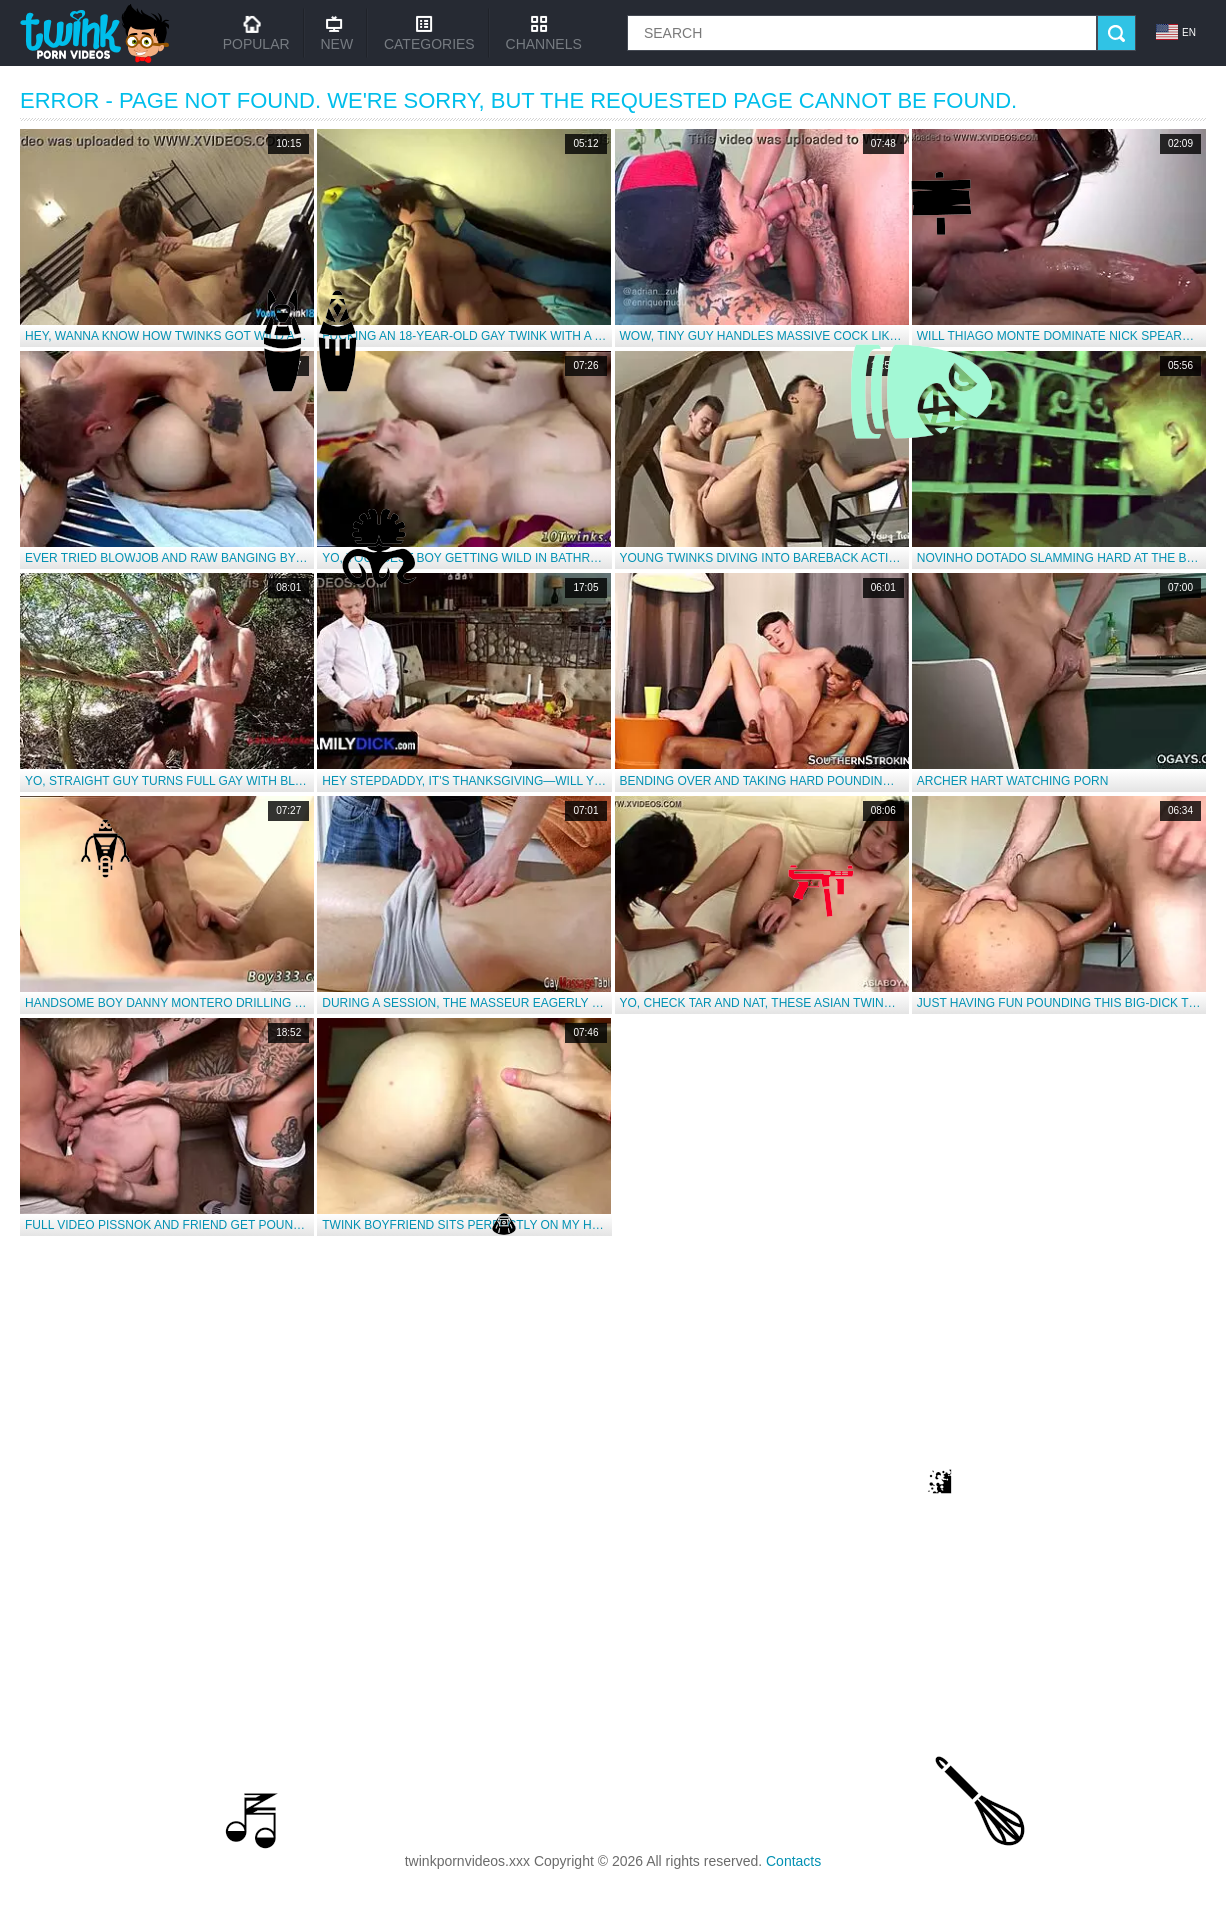 This screenshot has height=1905, width=1226. Describe the element at coordinates (504, 1224) in the screenshot. I see `view space mission or spacecraft content` at that location.